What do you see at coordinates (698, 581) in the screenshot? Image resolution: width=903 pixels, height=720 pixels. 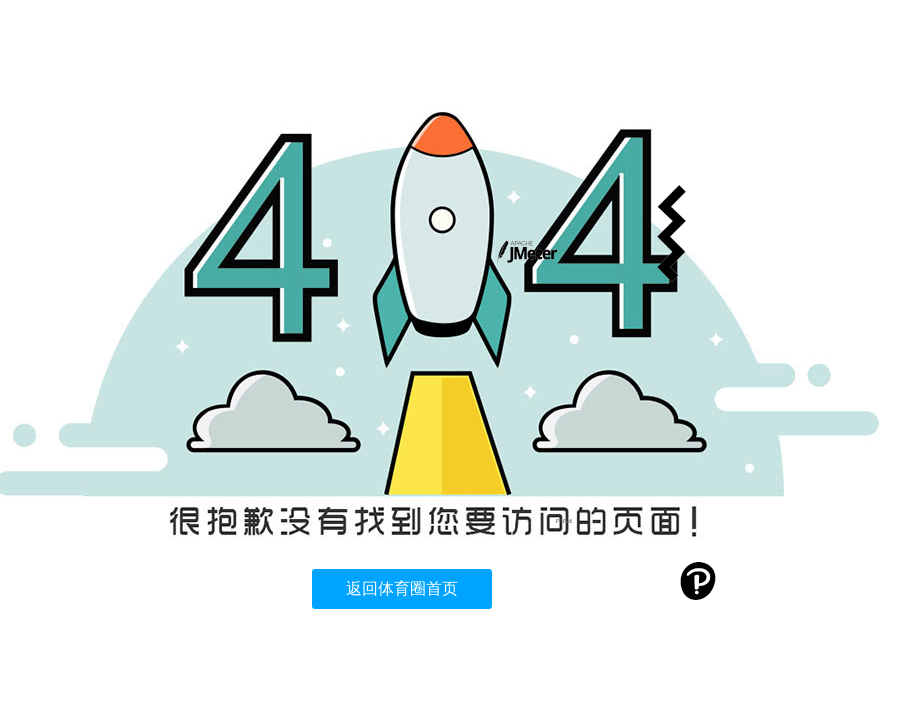 I see `pearson education platform logo` at bounding box center [698, 581].